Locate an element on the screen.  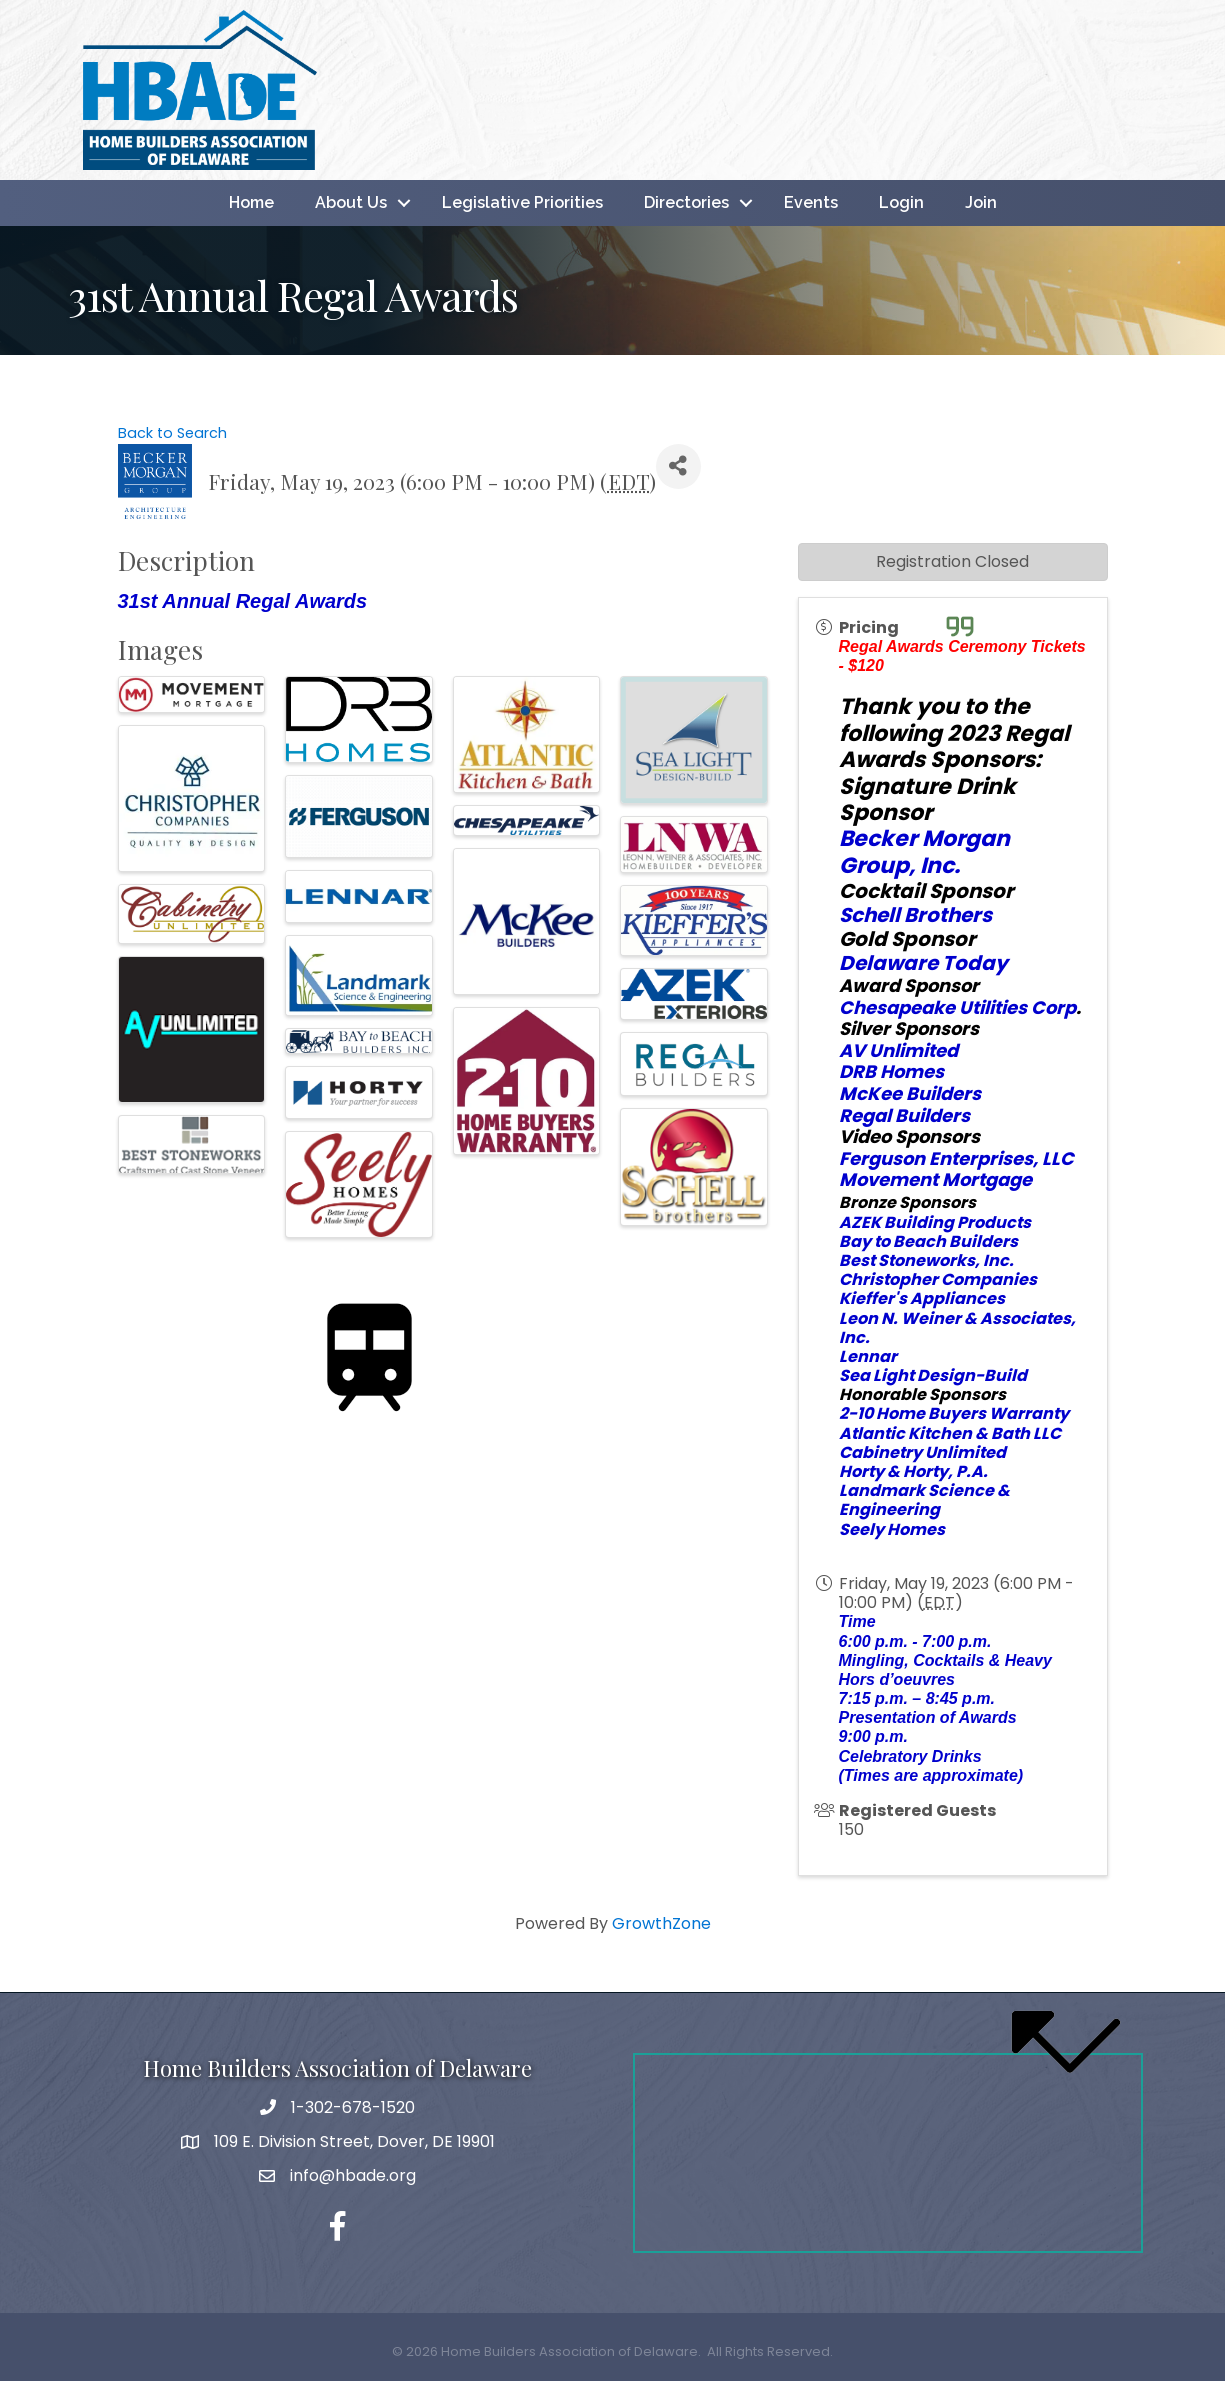
access train schedules or railway information is located at coordinates (369, 1353).